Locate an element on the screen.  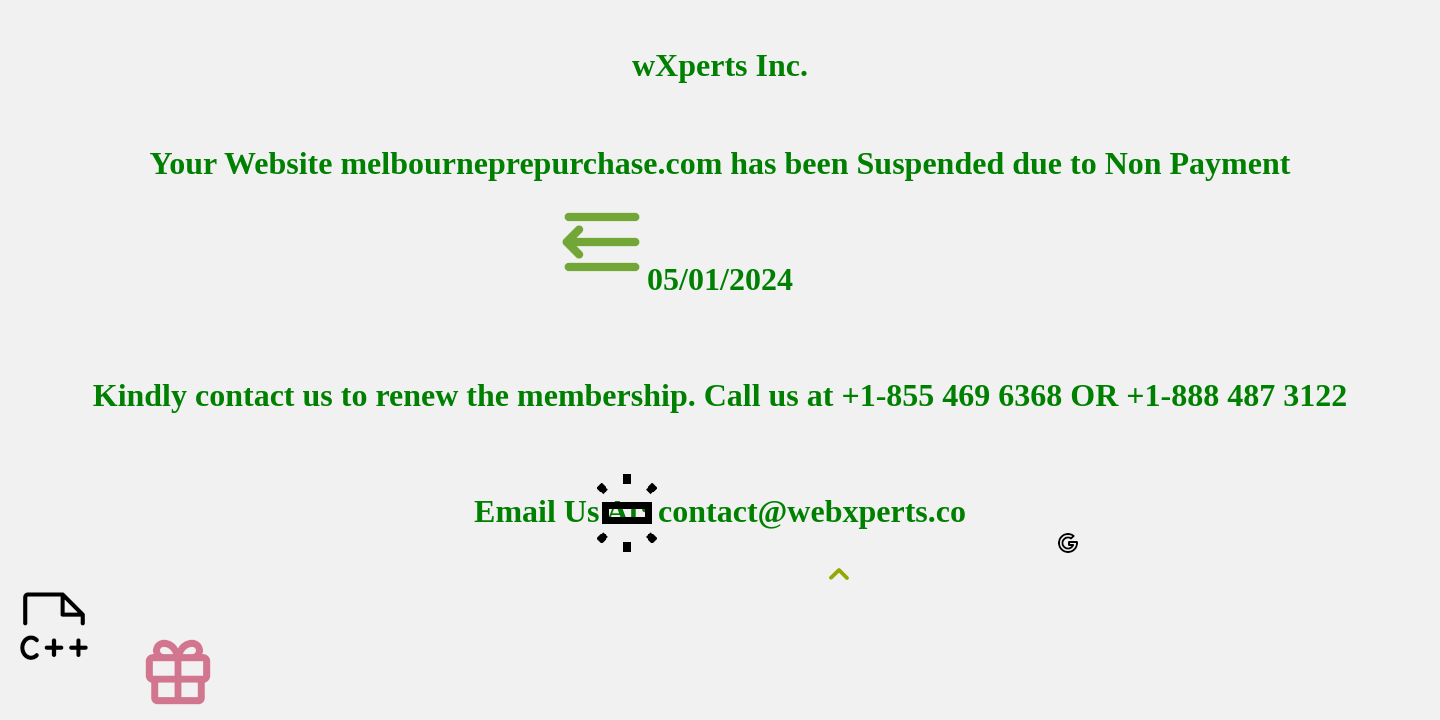
go back to previous menu is located at coordinates (602, 242).